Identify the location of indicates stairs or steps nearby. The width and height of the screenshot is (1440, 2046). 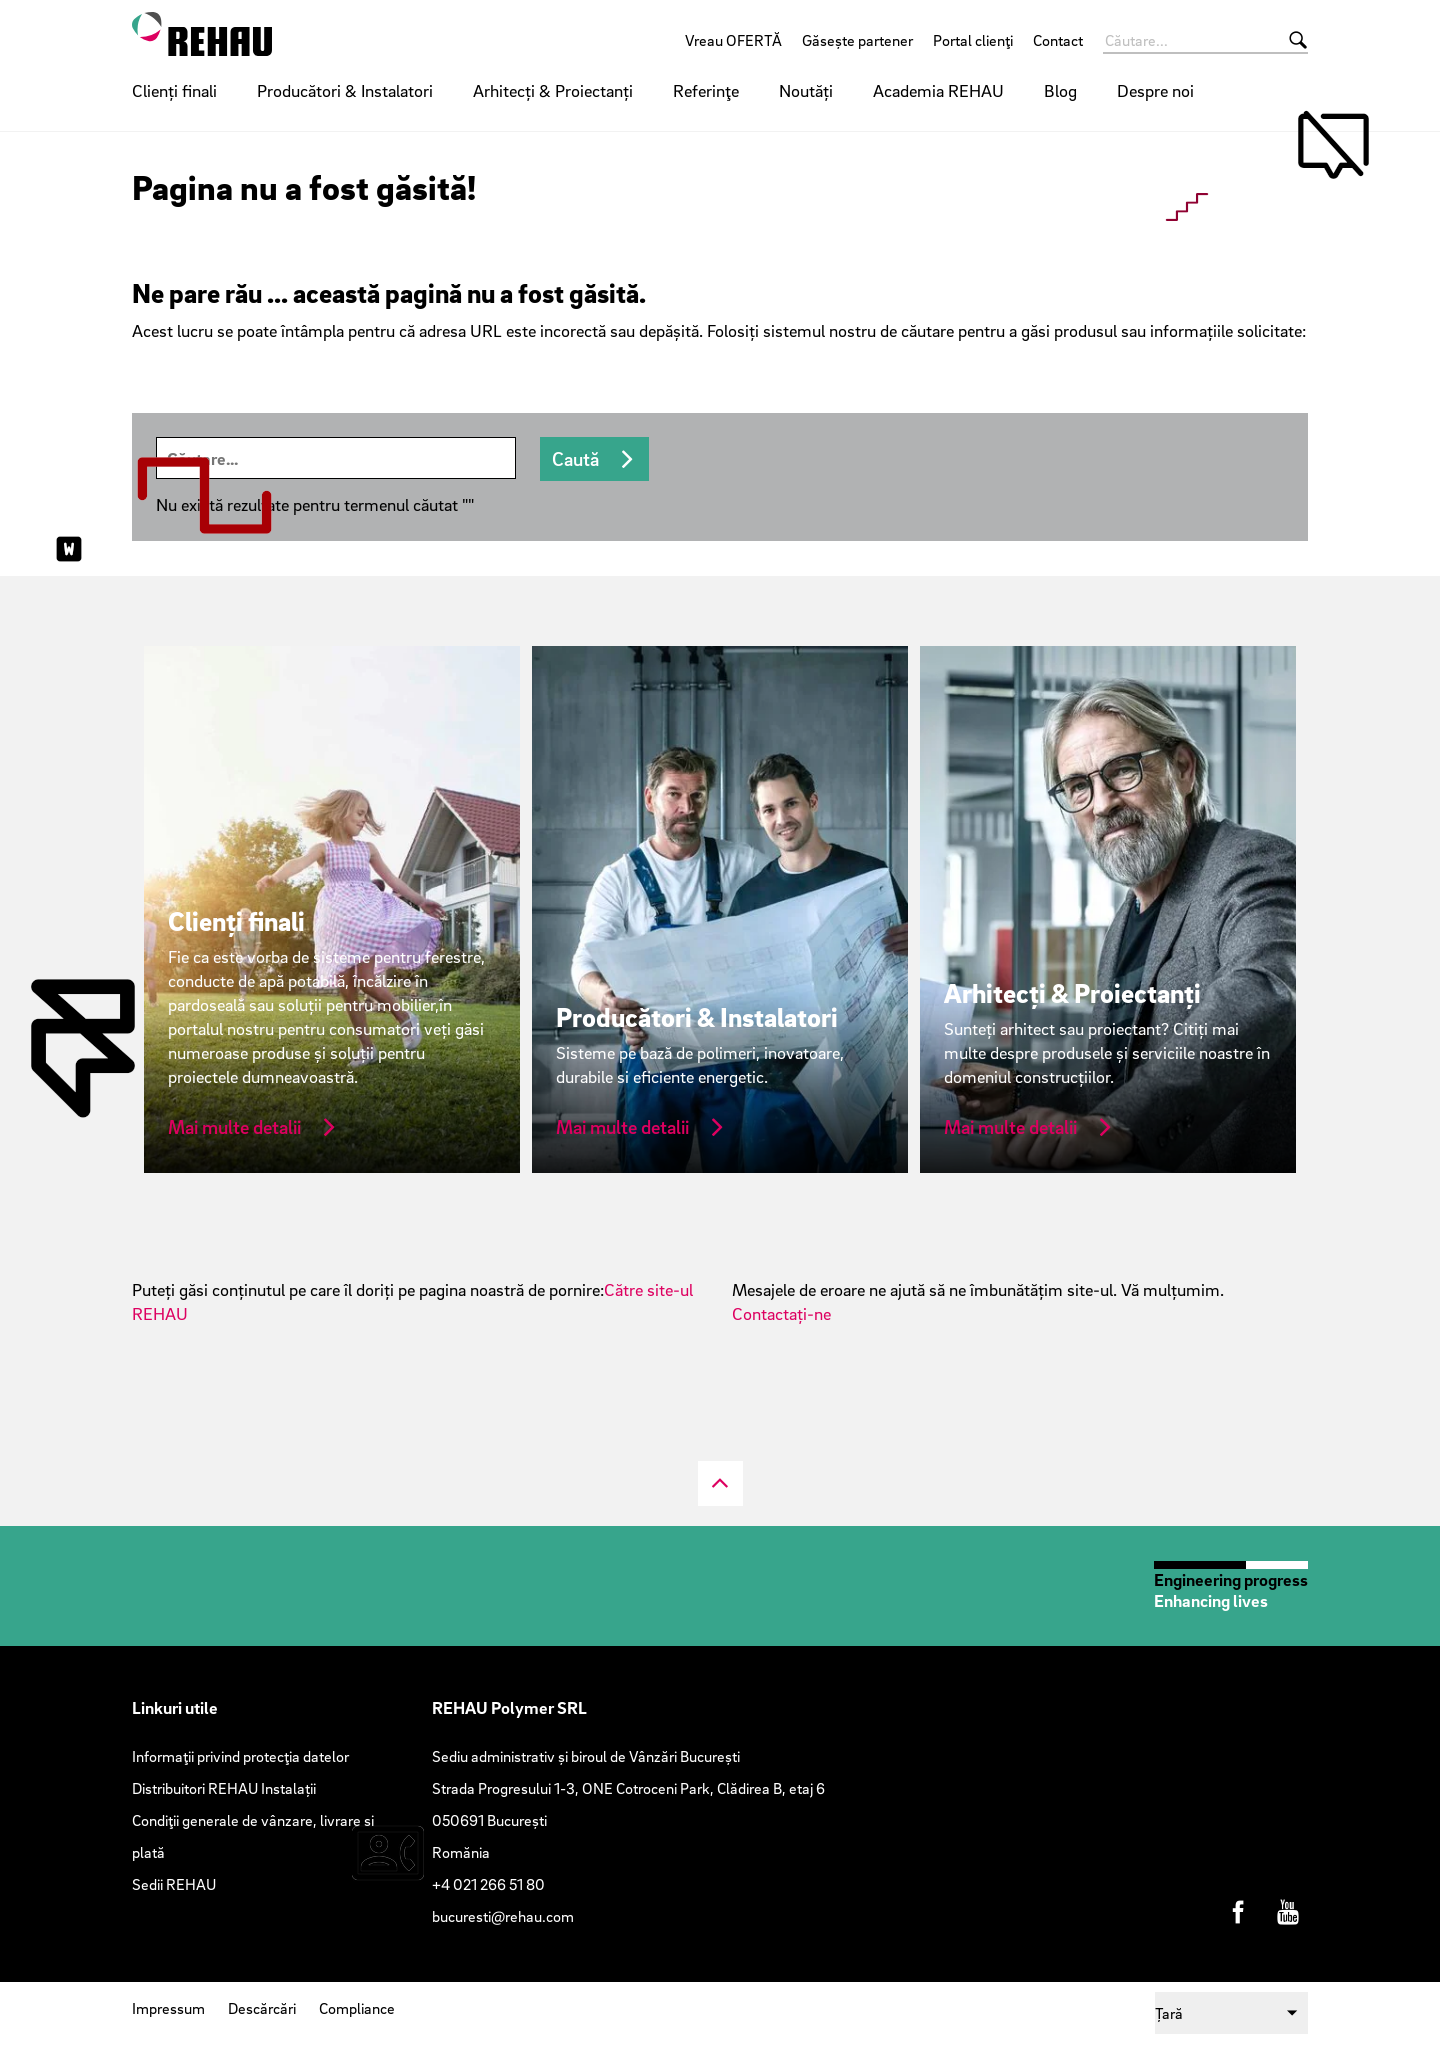
(1187, 207).